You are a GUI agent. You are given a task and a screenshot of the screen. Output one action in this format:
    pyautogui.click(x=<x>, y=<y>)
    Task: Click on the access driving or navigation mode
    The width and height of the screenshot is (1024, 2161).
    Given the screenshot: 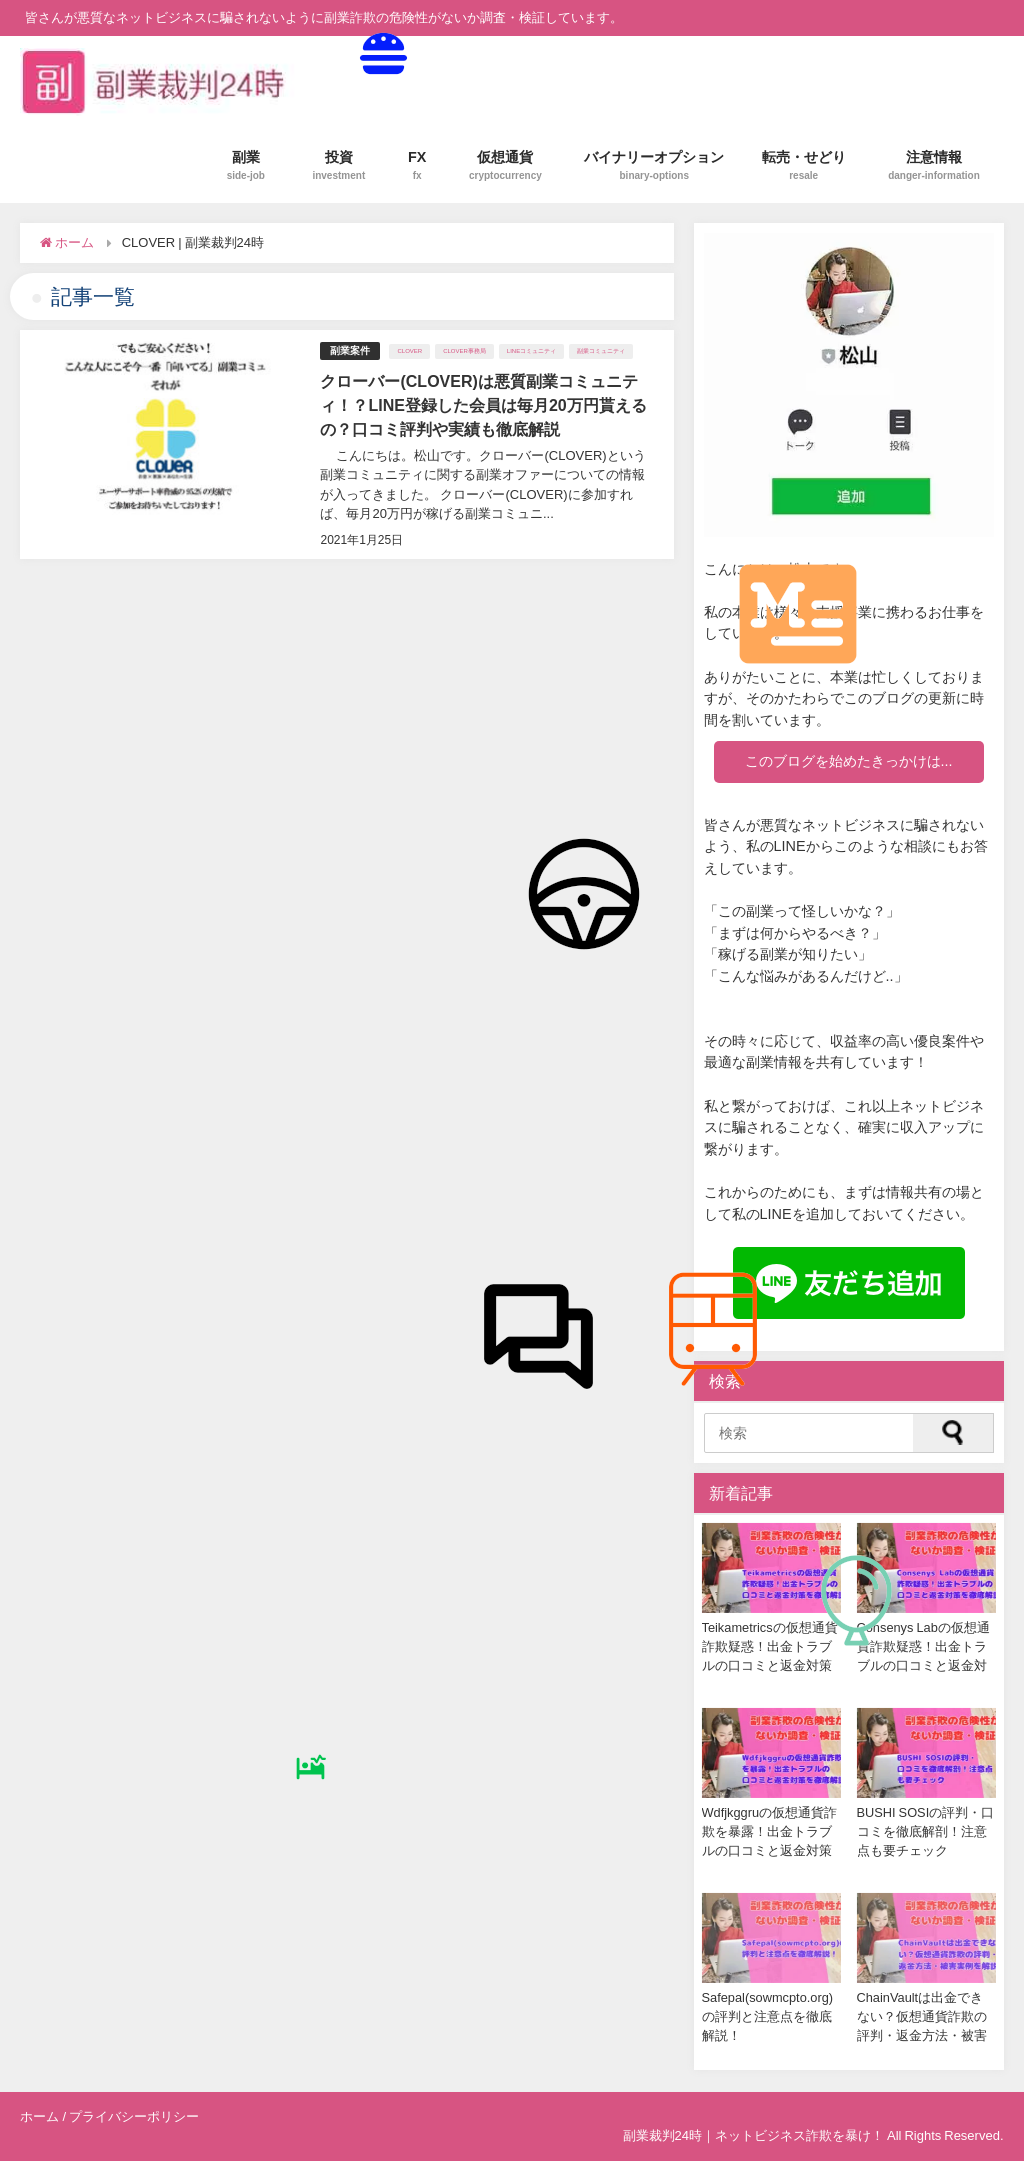 What is the action you would take?
    pyautogui.click(x=584, y=894)
    